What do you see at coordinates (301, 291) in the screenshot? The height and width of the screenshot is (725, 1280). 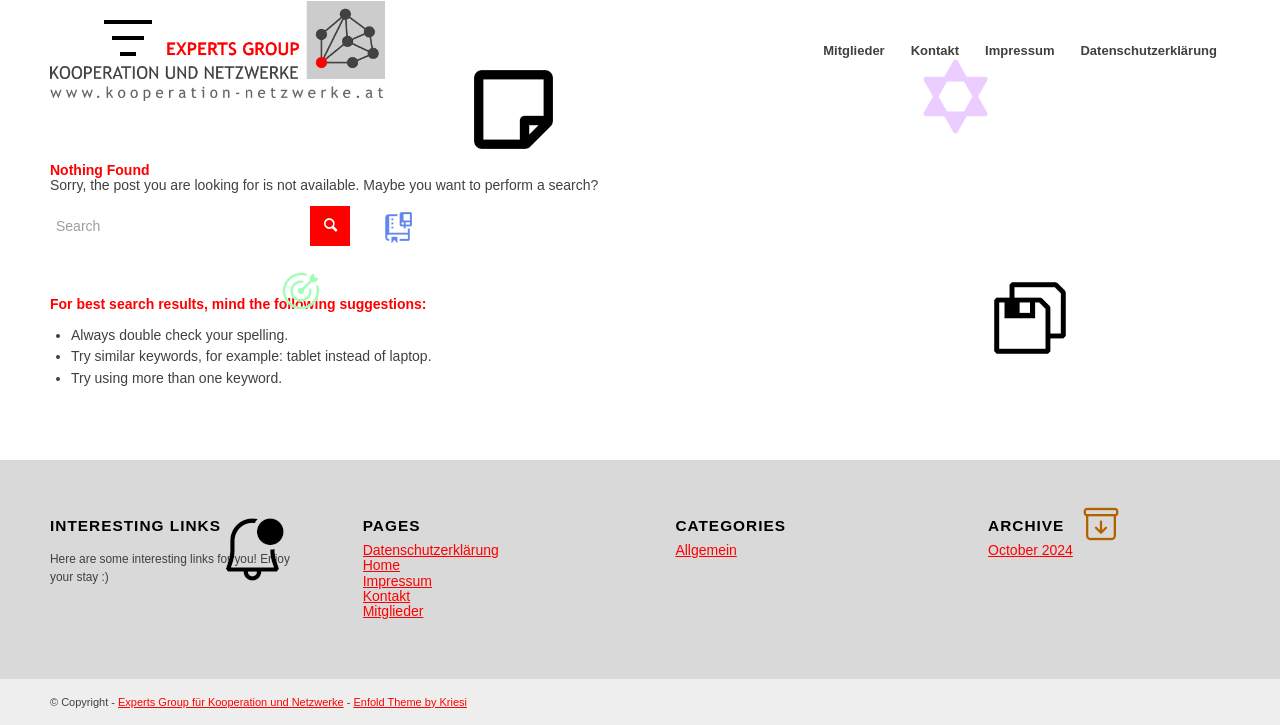 I see `set or view your goals` at bounding box center [301, 291].